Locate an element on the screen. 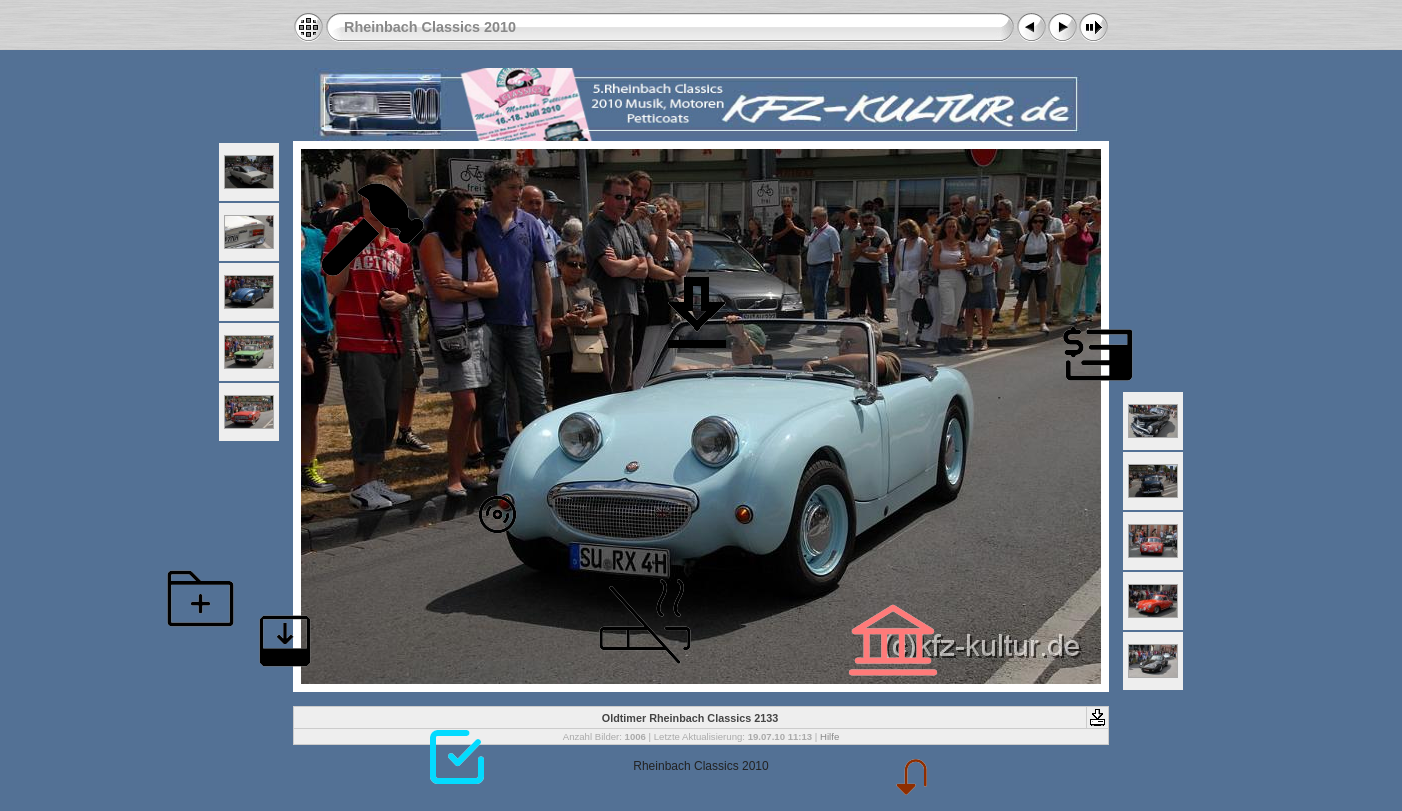 The height and width of the screenshot is (811, 1402). access banking or financial services is located at coordinates (893, 643).